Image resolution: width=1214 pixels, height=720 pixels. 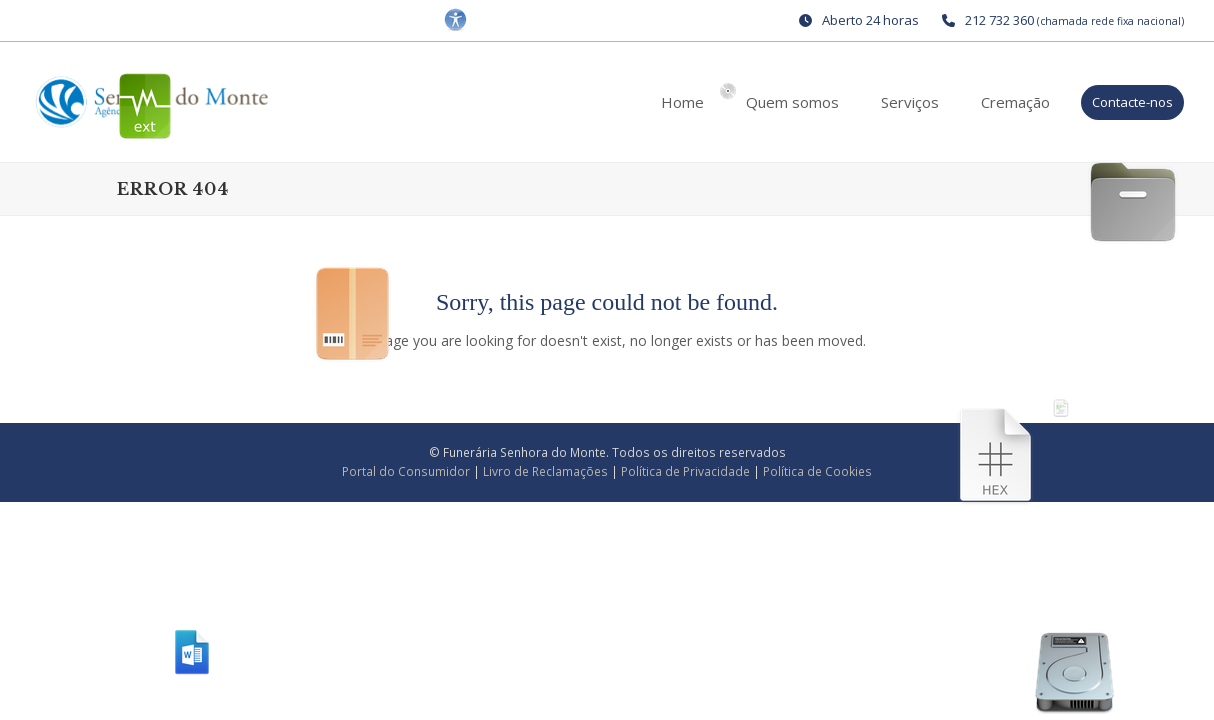 I want to click on microsoft word template file, so click(x=192, y=652).